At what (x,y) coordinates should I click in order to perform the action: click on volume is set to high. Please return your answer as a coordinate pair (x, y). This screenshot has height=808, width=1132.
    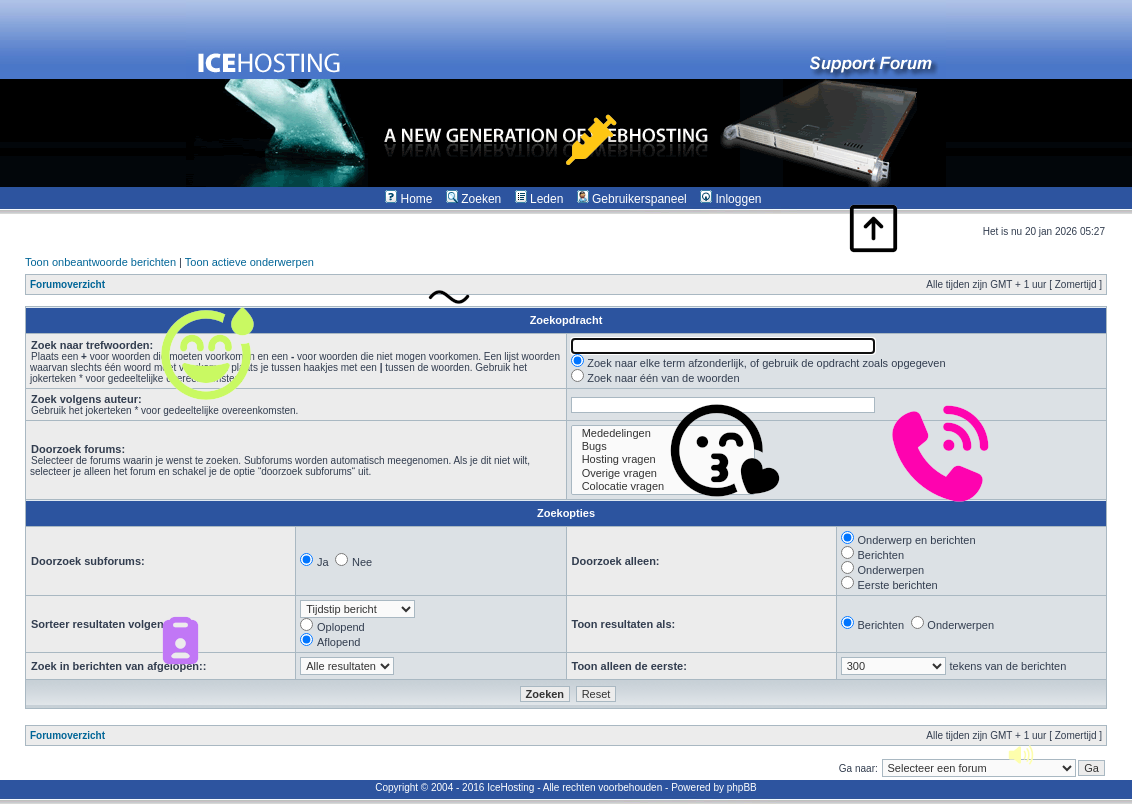
    Looking at the image, I should click on (1021, 755).